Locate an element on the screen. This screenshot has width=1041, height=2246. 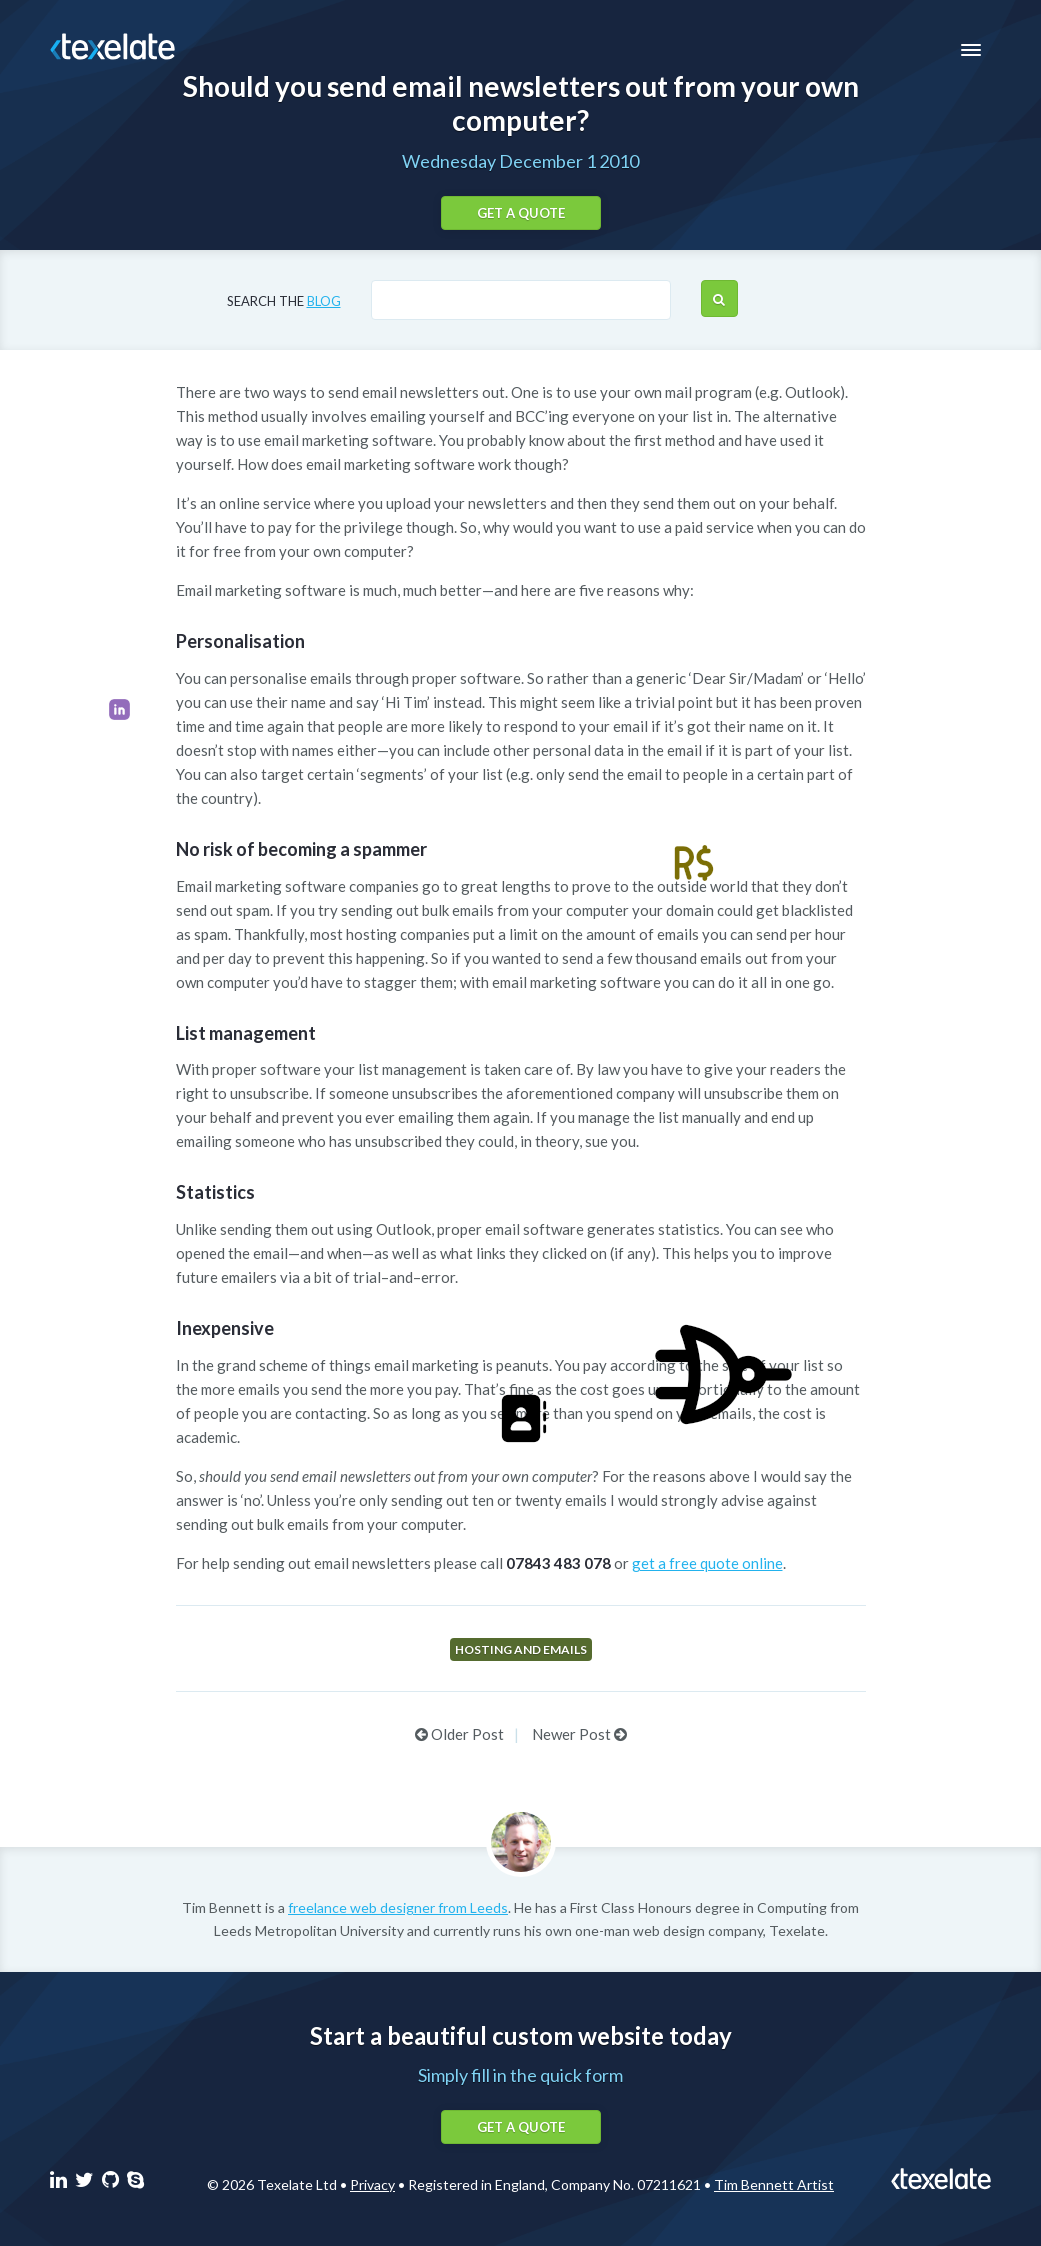
indicates brazilian real (BRL) currency is located at coordinates (694, 863).